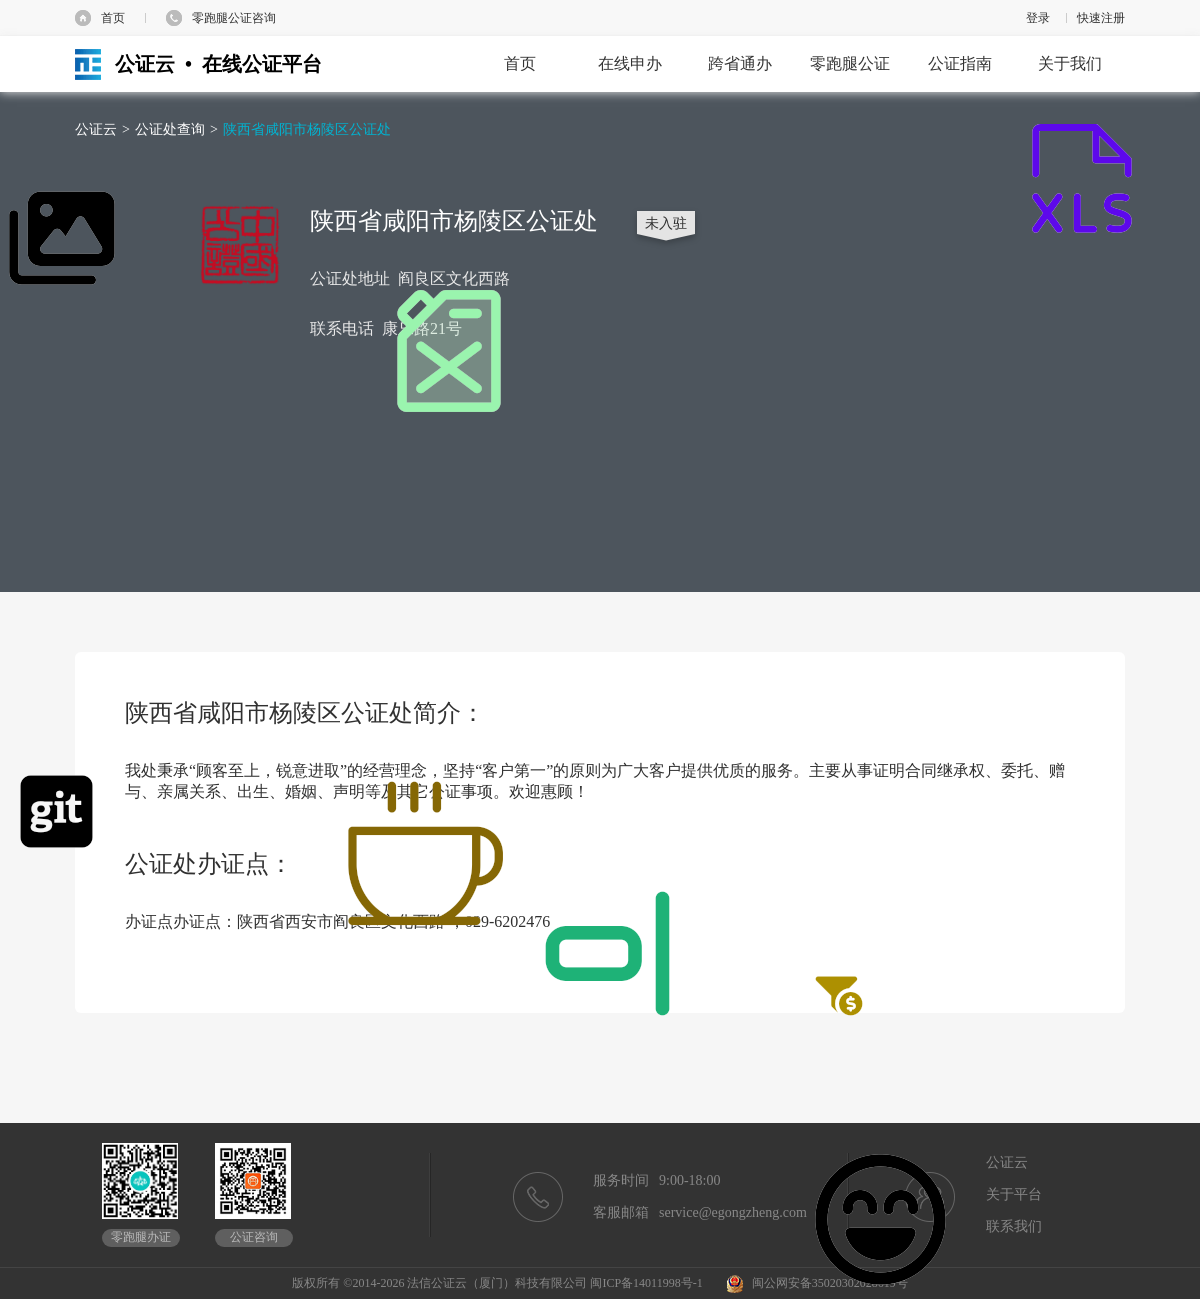 Image resolution: width=1200 pixels, height=1301 pixels. I want to click on indicates fuel or gas-related settings, so click(449, 351).